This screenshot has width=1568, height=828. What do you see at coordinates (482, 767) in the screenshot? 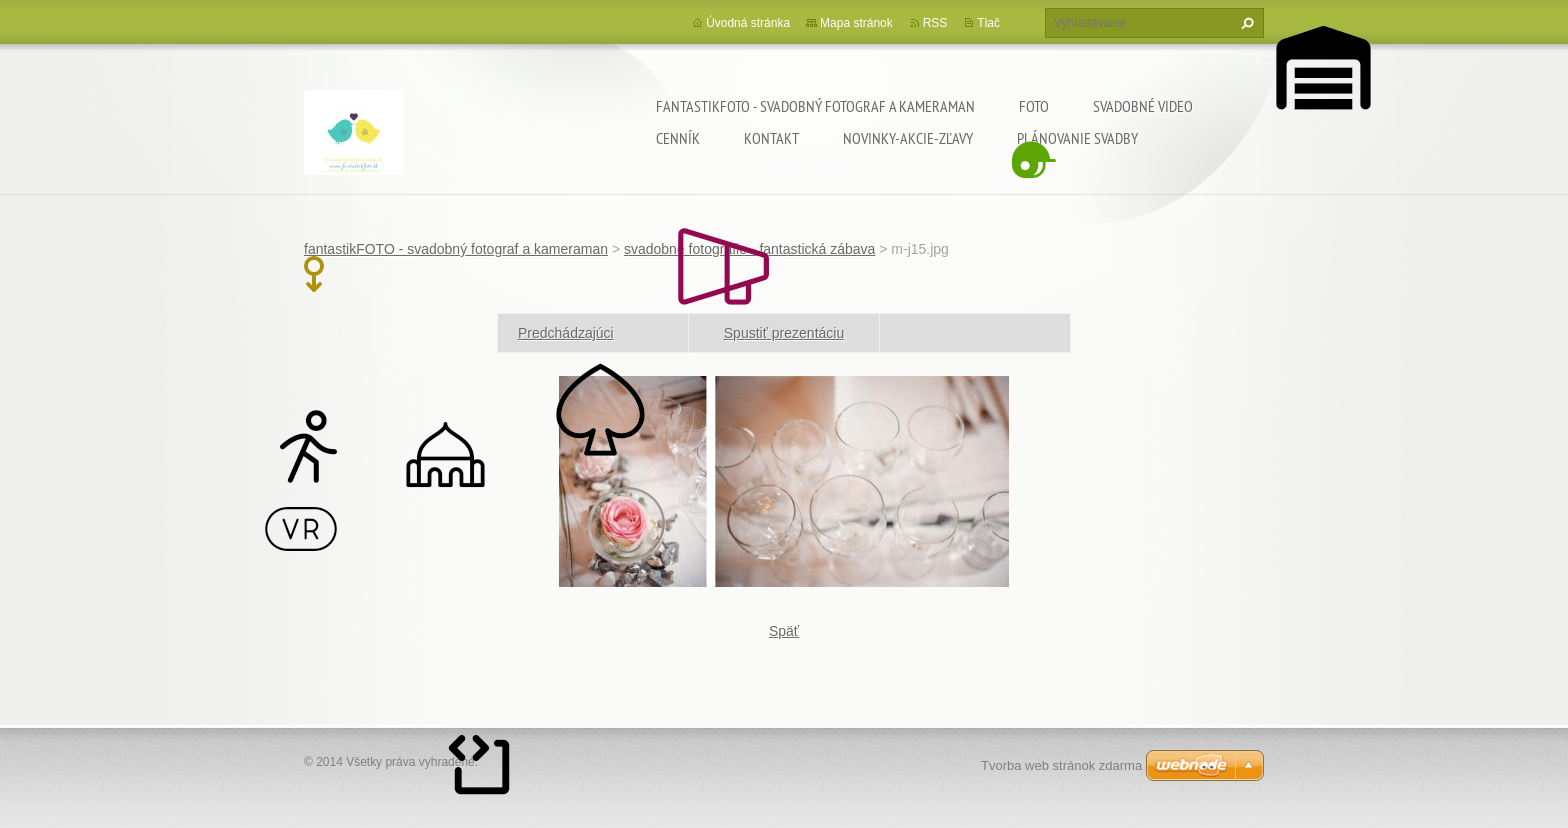
I see `insert a code block or snippet` at bounding box center [482, 767].